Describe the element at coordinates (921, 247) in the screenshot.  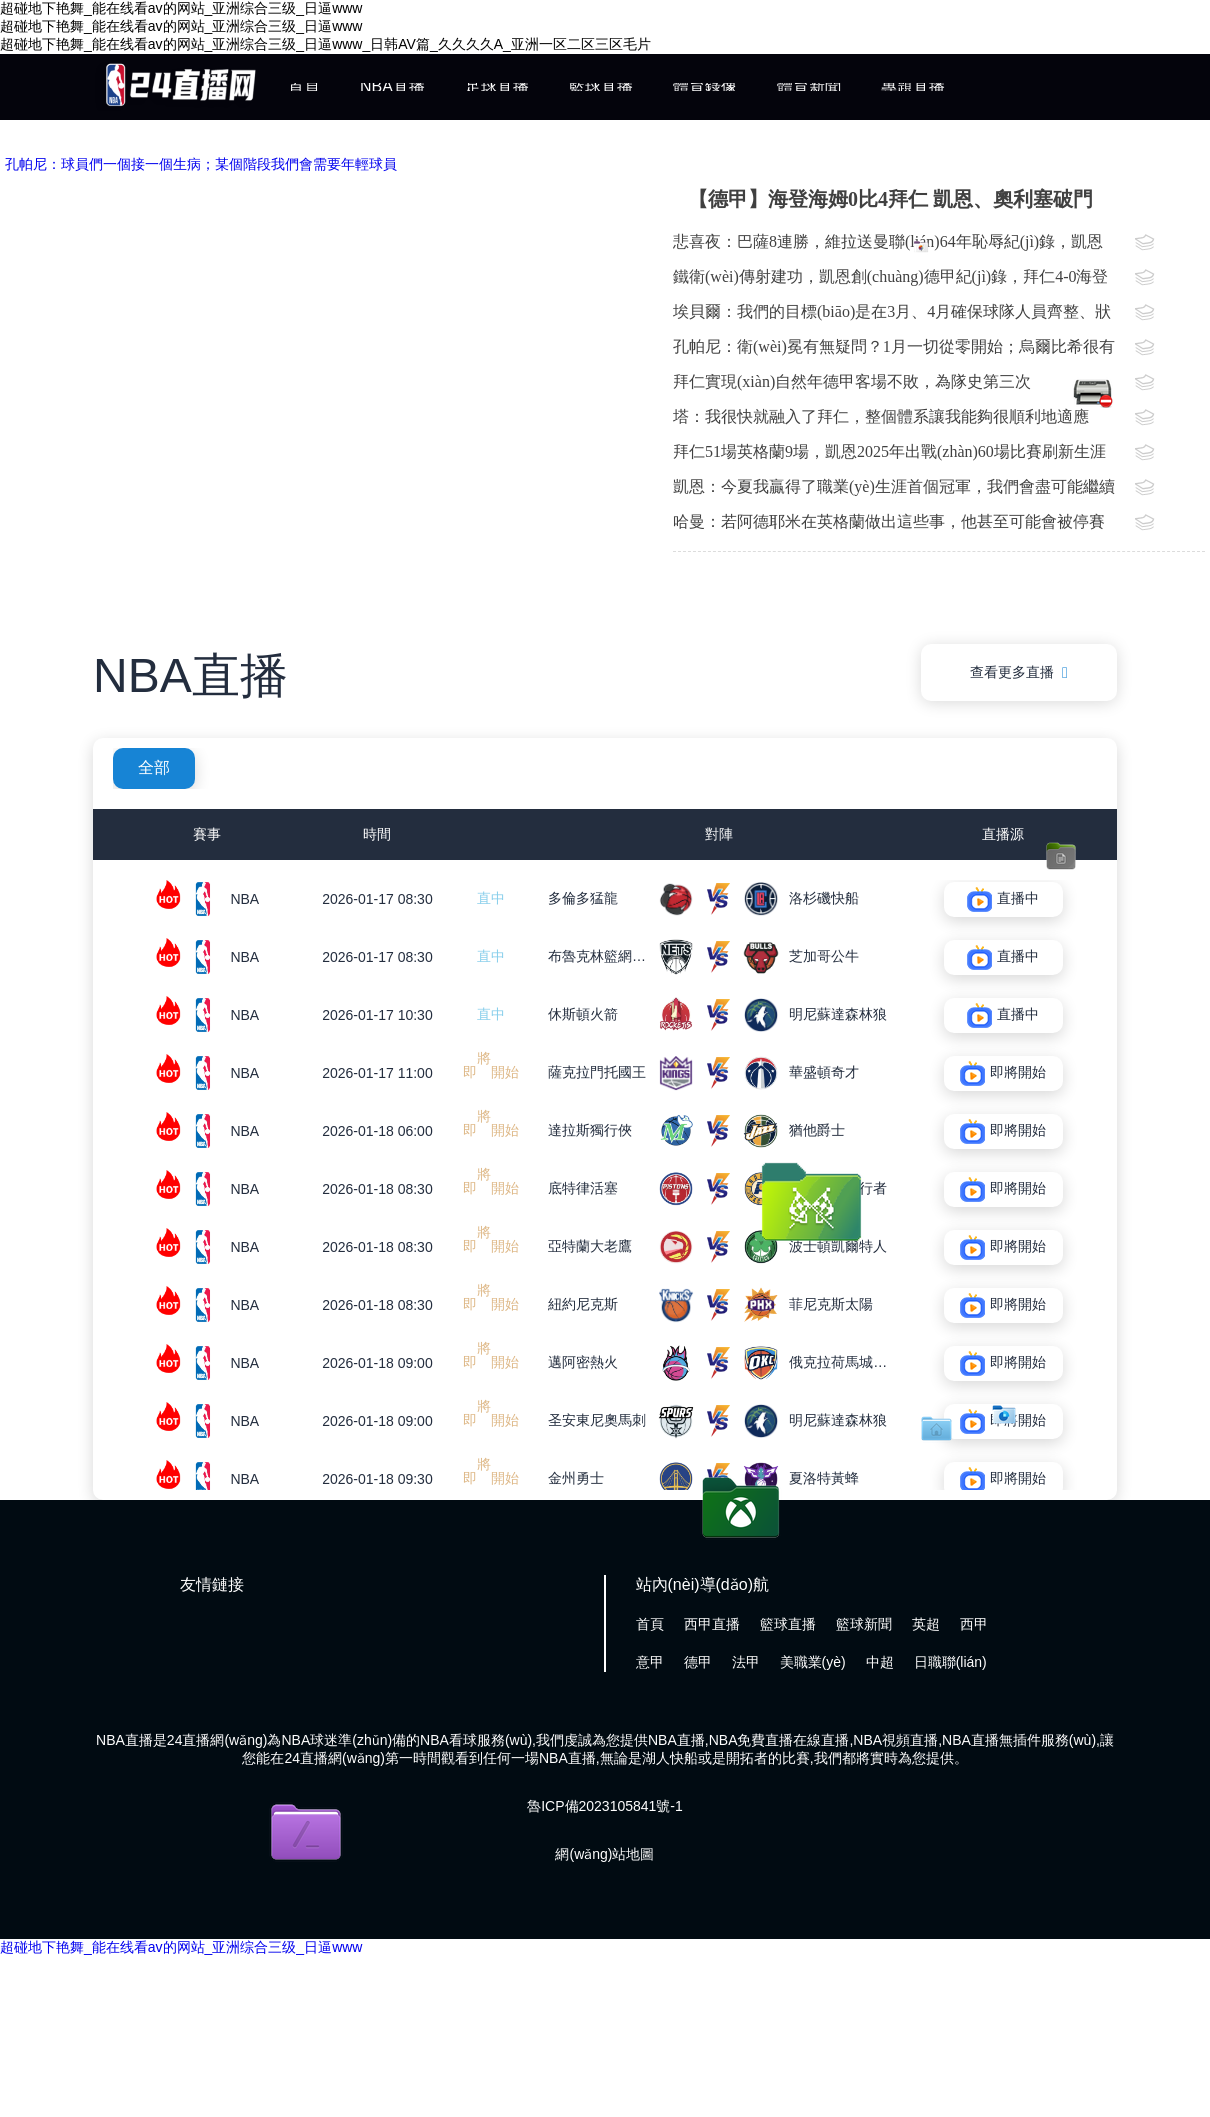
I see `open folder containing drawings or artwork` at that location.